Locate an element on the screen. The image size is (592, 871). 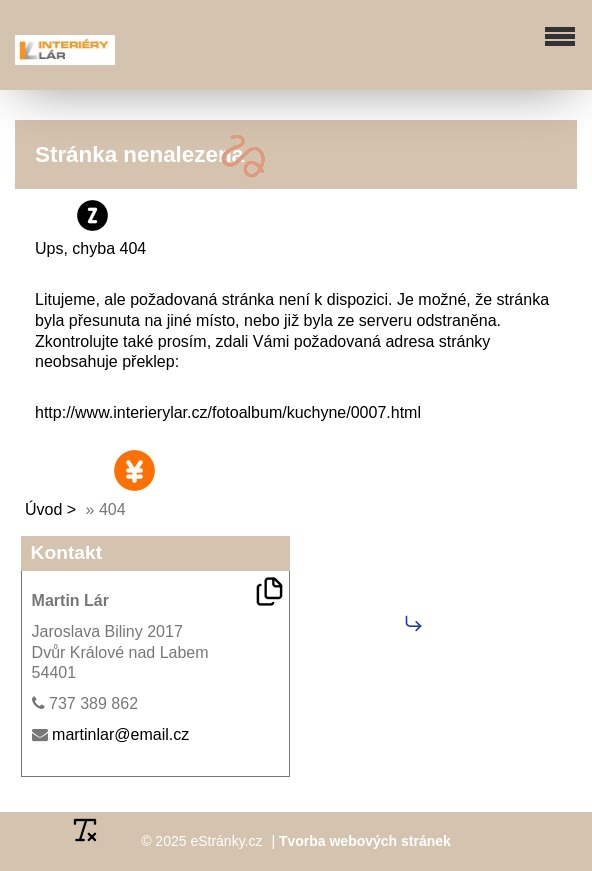
indicates a "Z" category or alphabetical section is located at coordinates (92, 215).